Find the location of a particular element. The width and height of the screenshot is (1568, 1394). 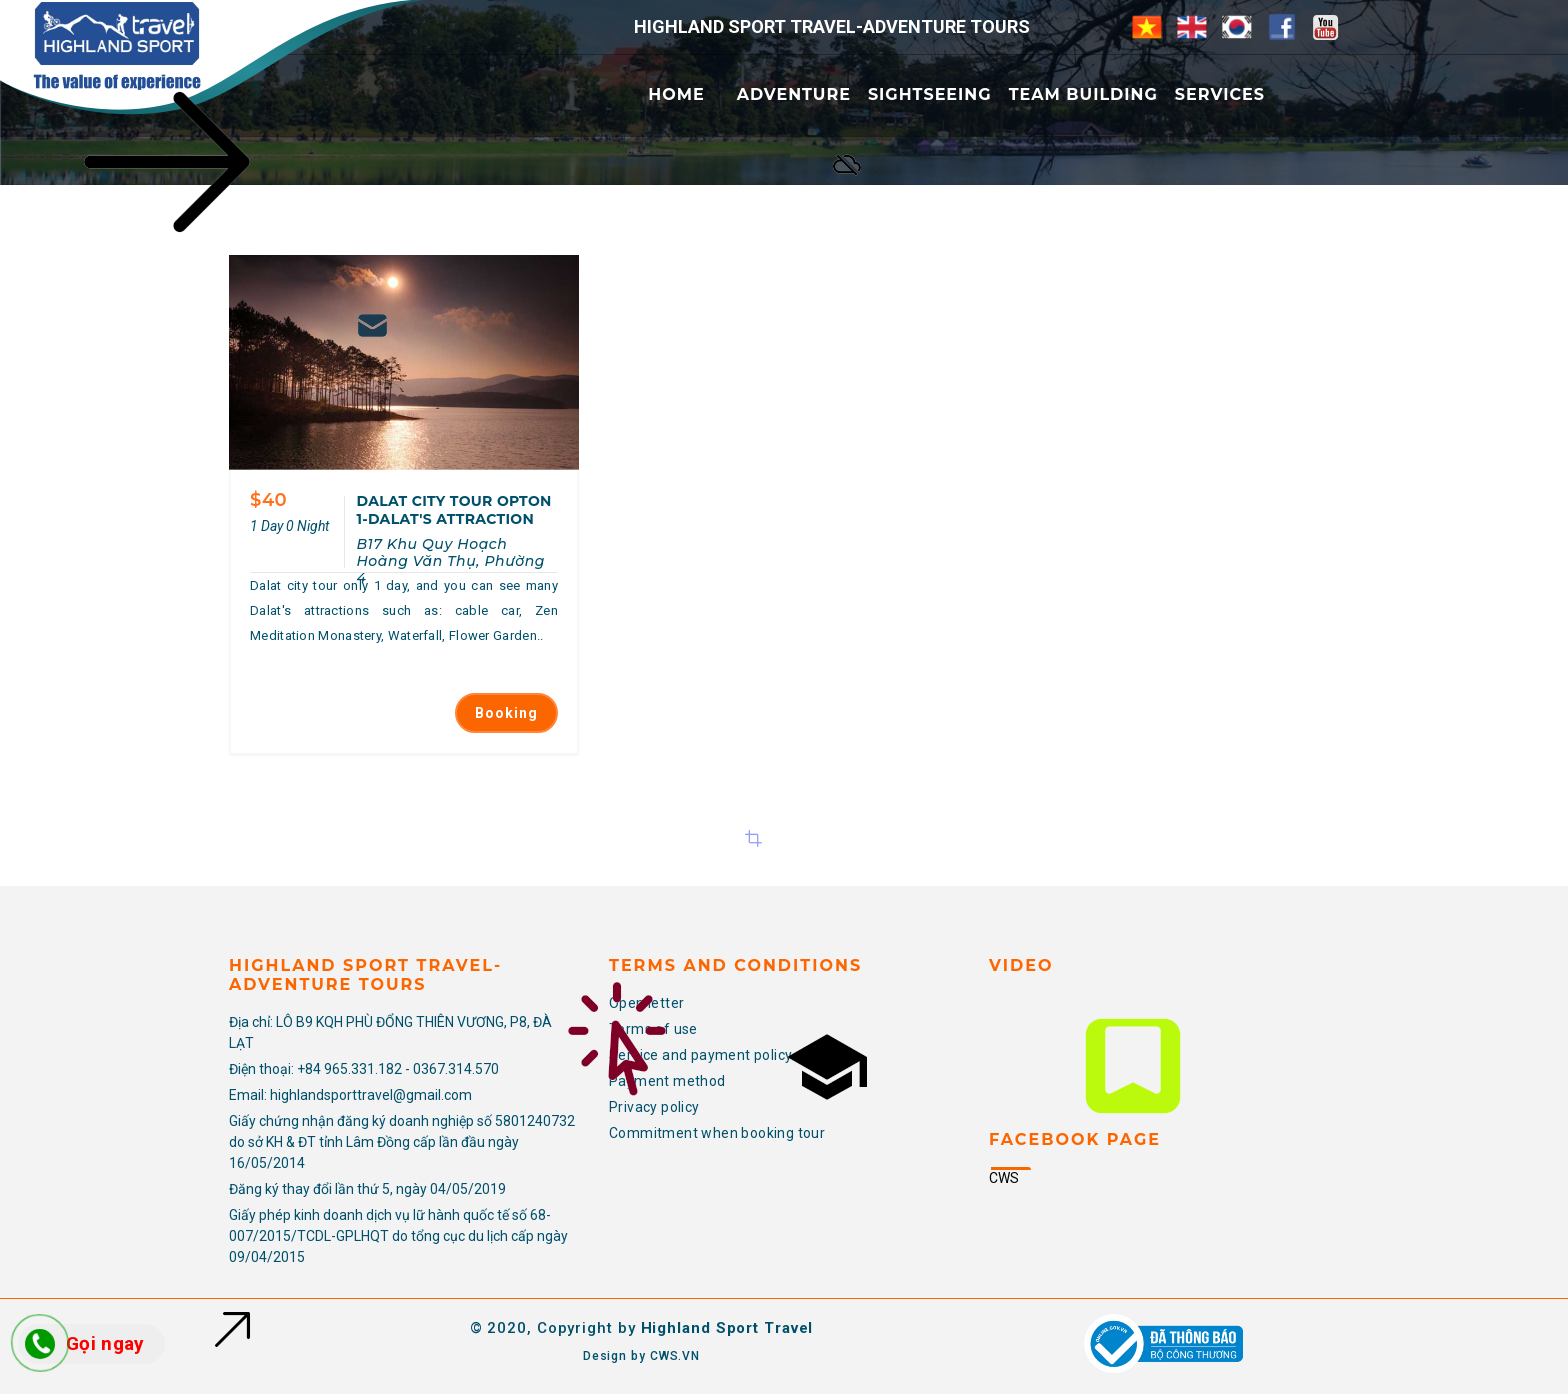

open link in new tab or window is located at coordinates (232, 1329).